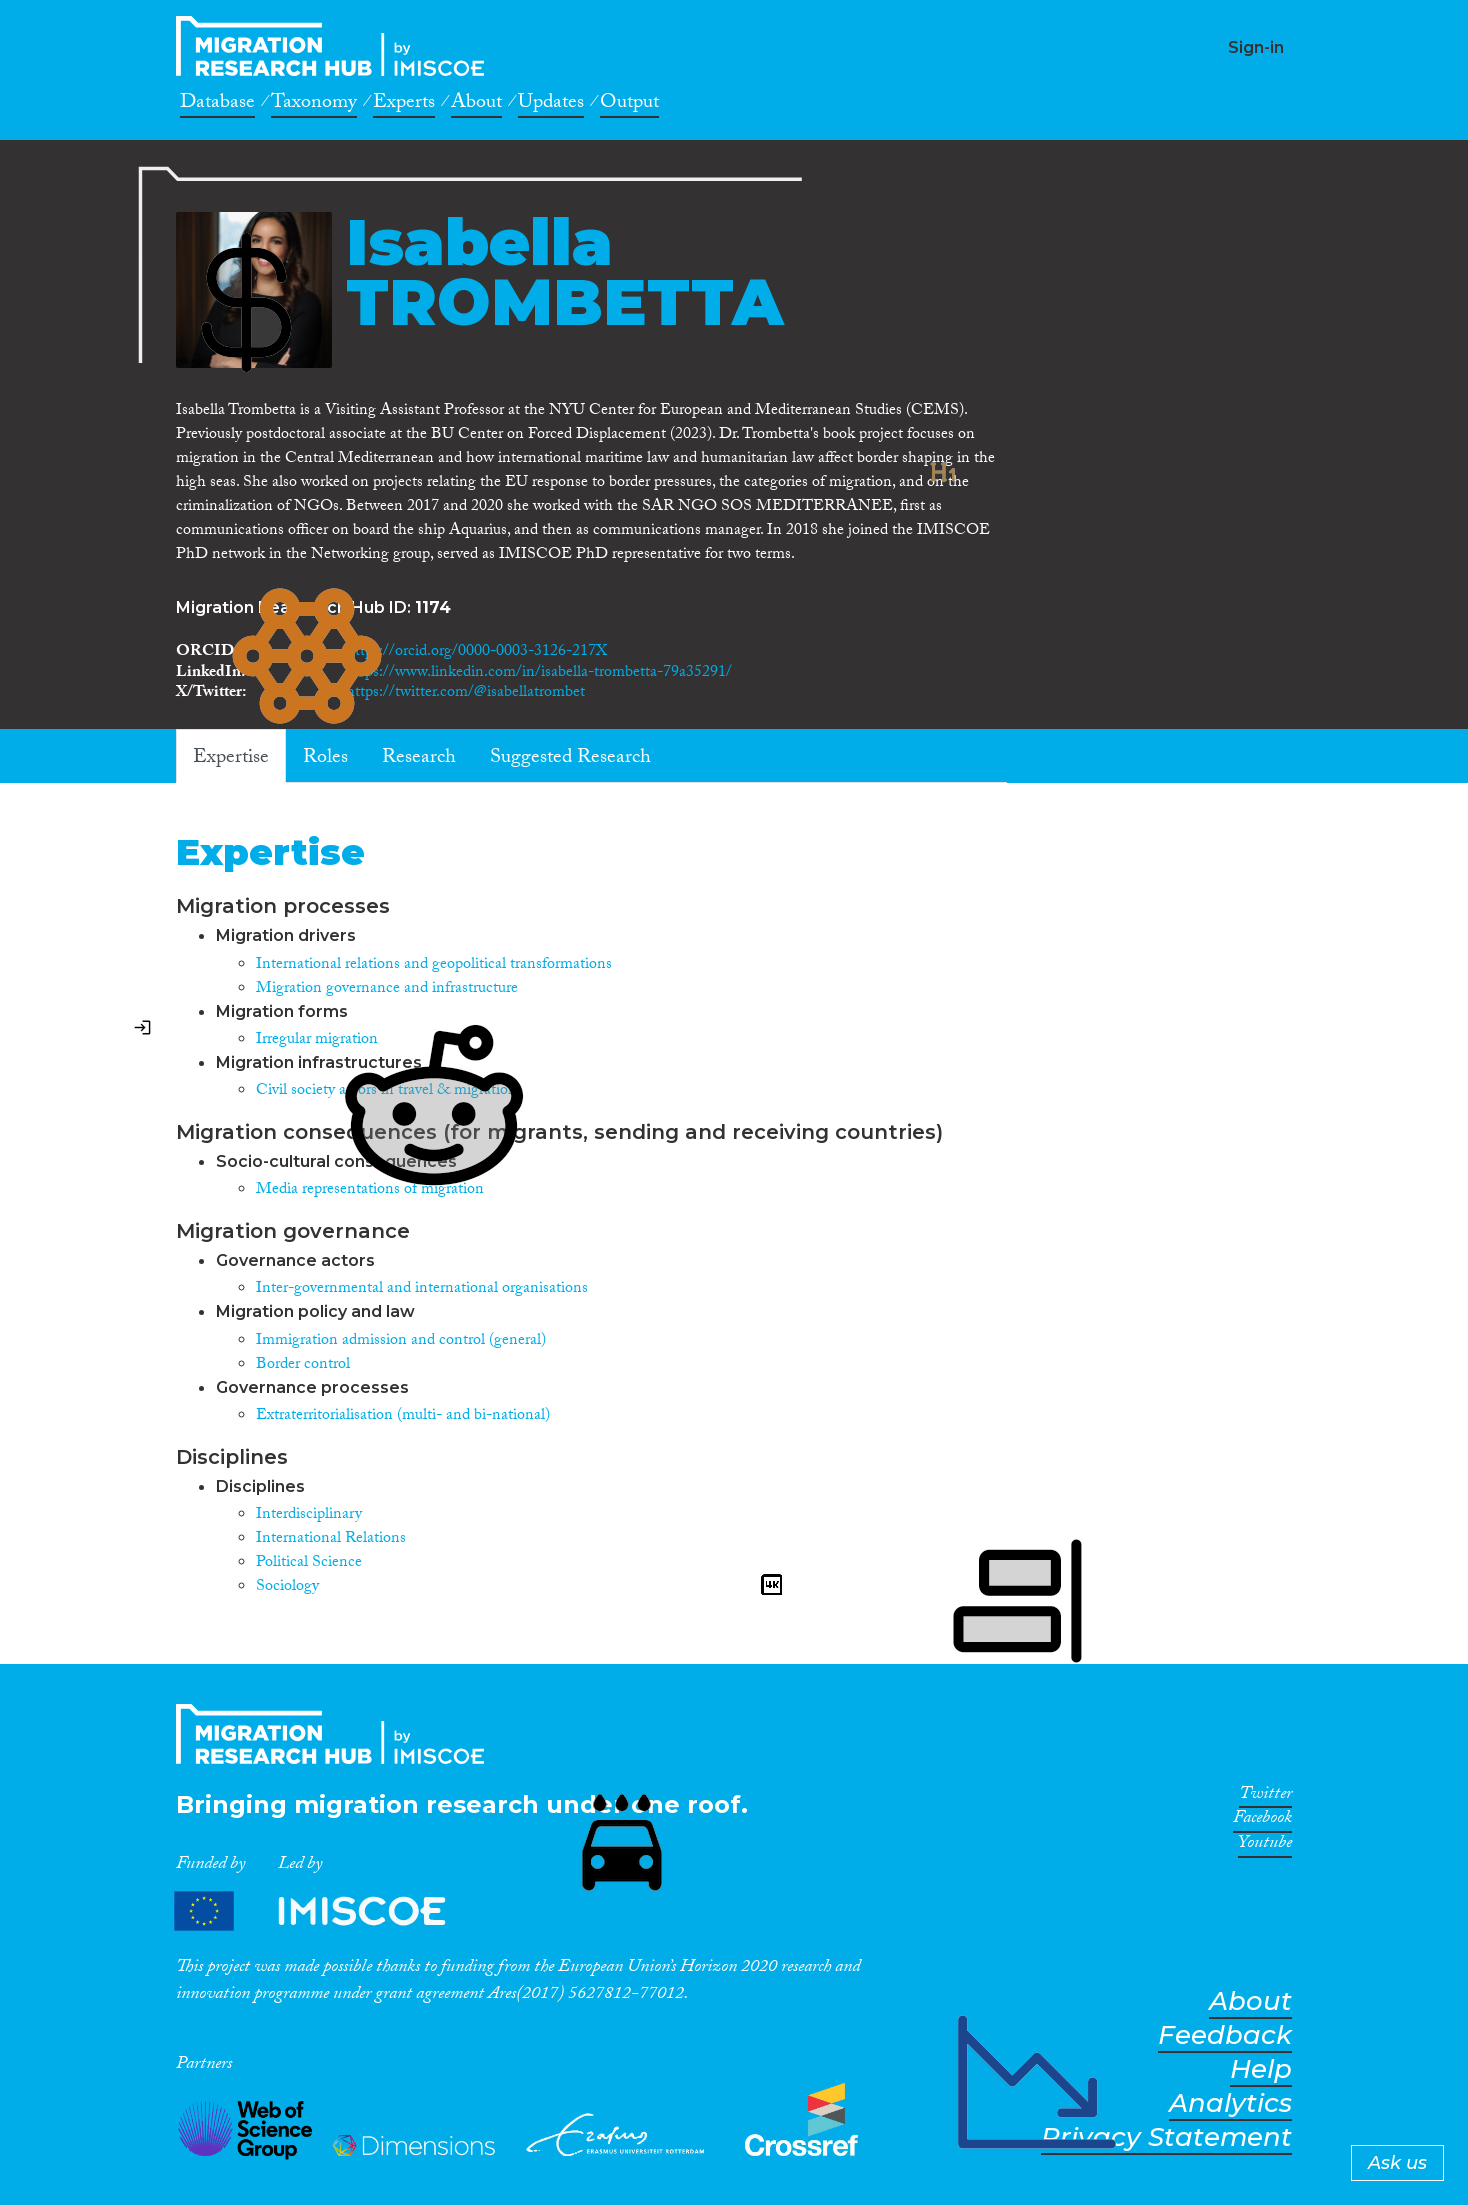 This screenshot has width=1468, height=2205. What do you see at coordinates (246, 302) in the screenshot?
I see `view pricing or payment options` at bounding box center [246, 302].